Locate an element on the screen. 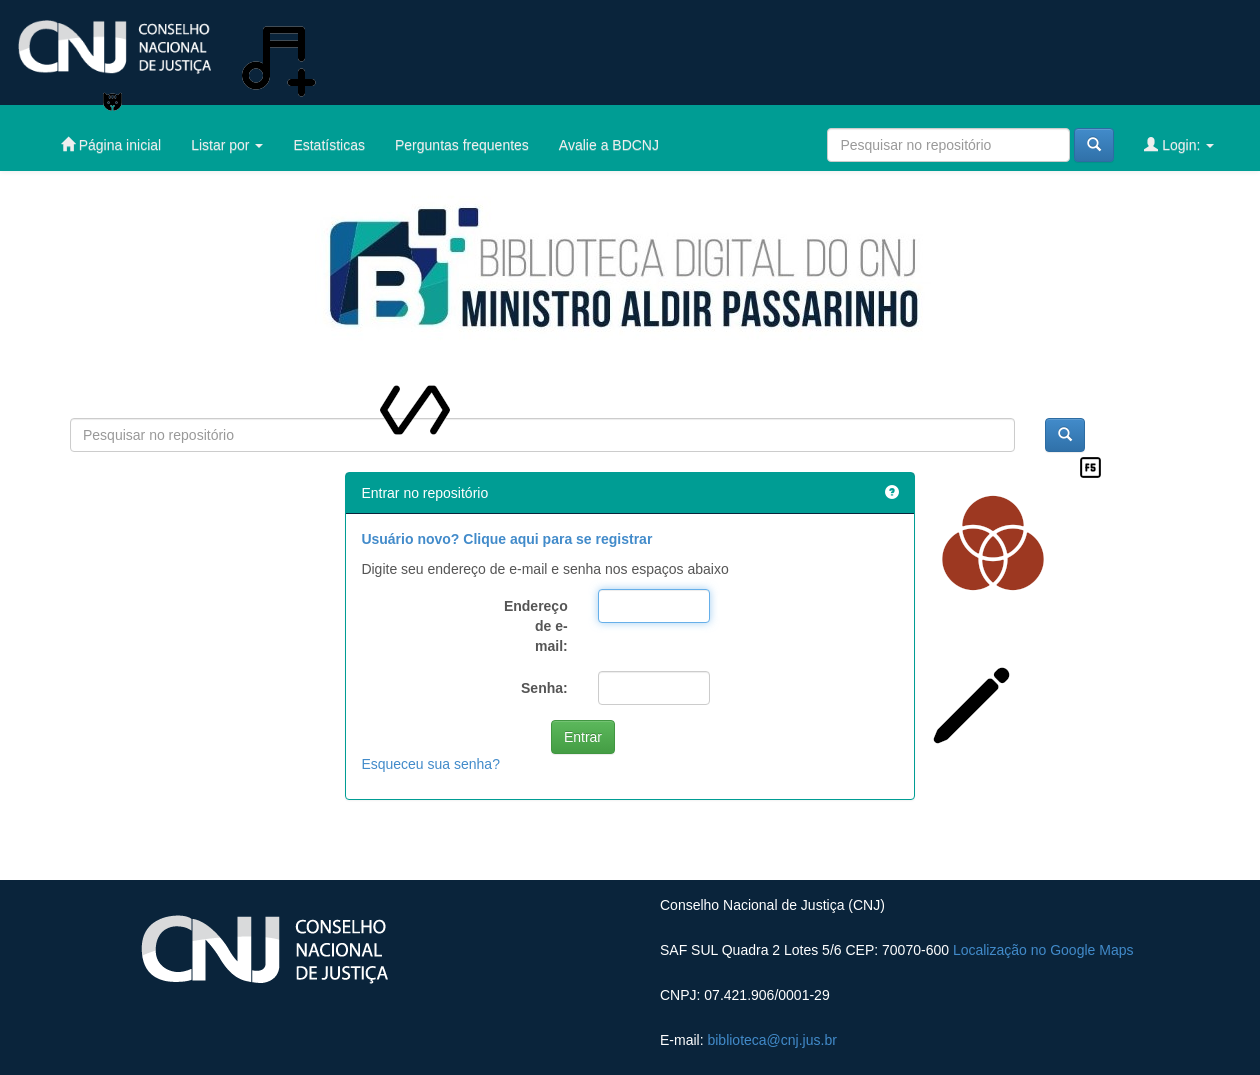 This screenshot has width=1260, height=1075. edit content or text is located at coordinates (971, 705).